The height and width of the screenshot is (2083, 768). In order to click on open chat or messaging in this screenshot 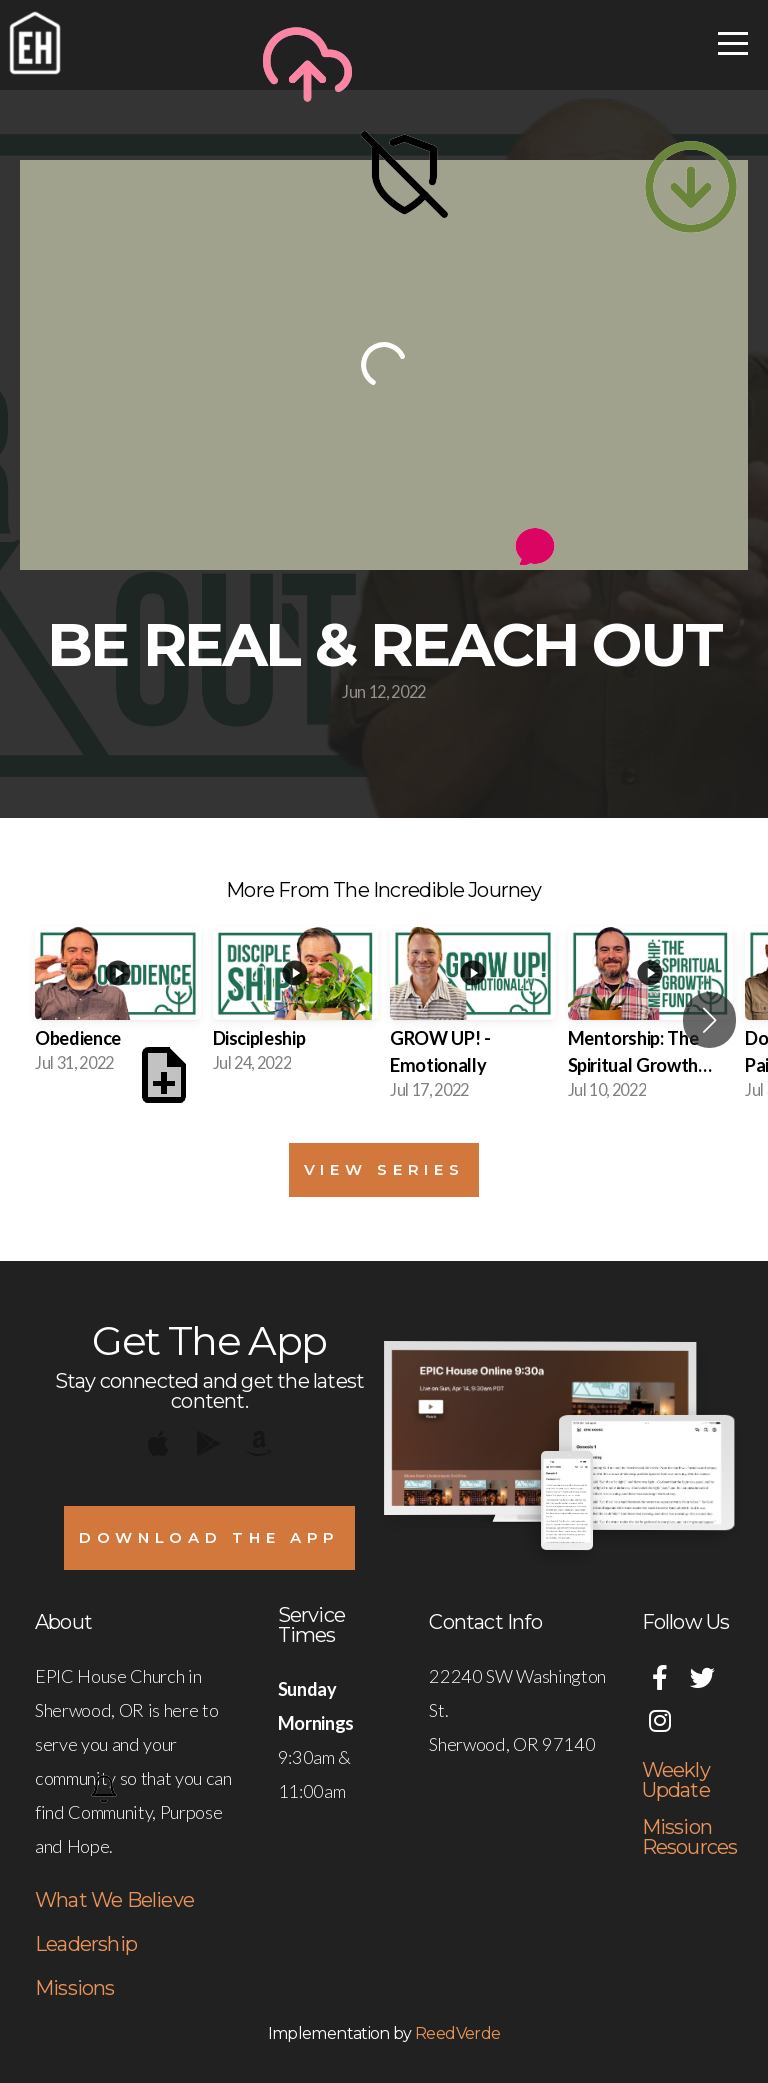, I will do `click(535, 546)`.